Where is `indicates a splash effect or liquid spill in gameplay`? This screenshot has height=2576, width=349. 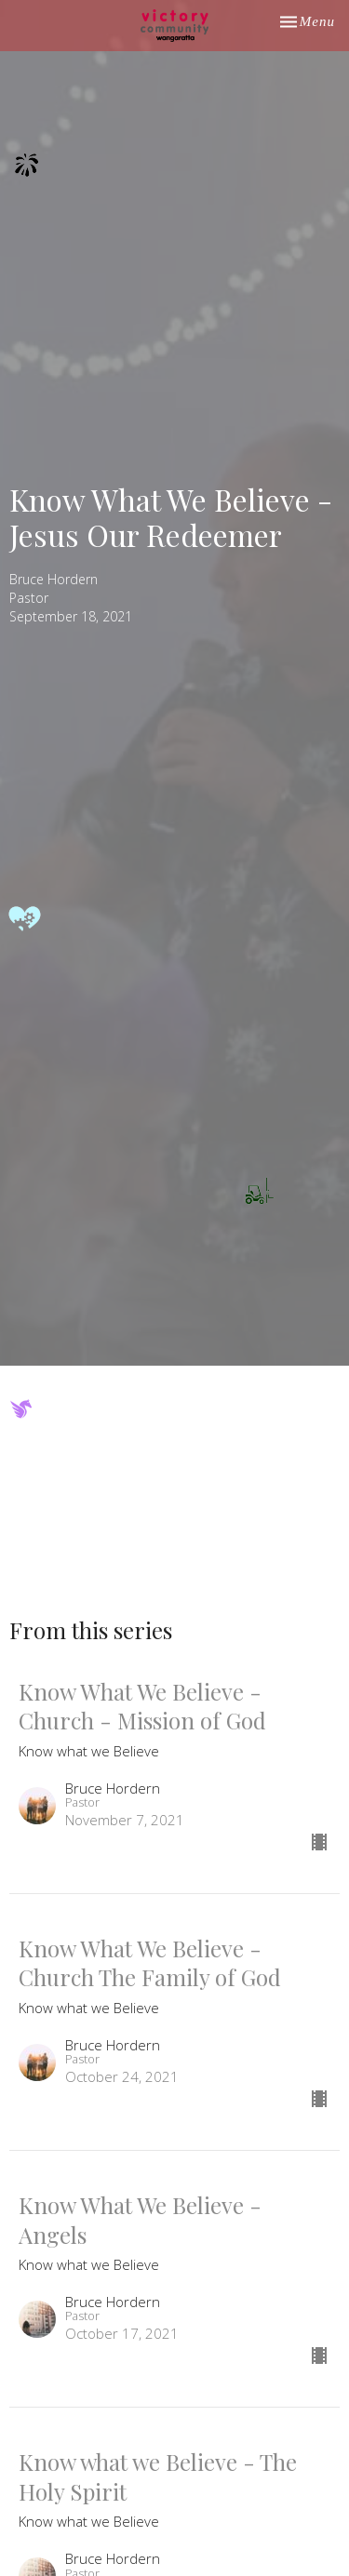 indicates a splash effect or liquid spill in gameplay is located at coordinates (26, 165).